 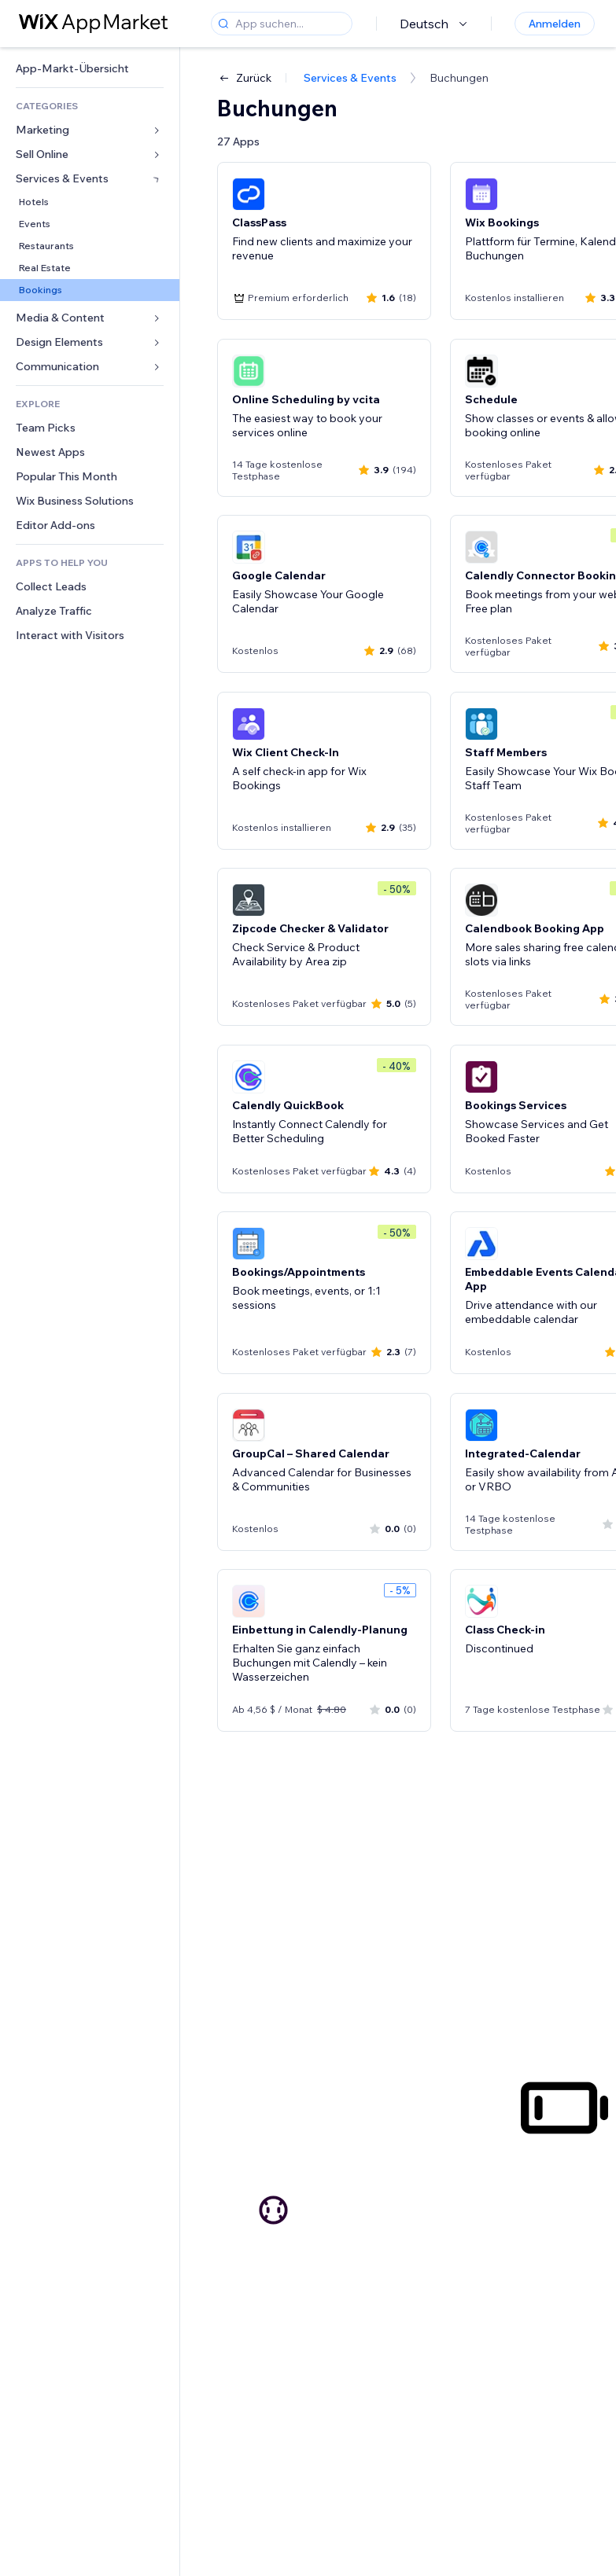 What do you see at coordinates (564, 2107) in the screenshot?
I see `indicates low battery level` at bounding box center [564, 2107].